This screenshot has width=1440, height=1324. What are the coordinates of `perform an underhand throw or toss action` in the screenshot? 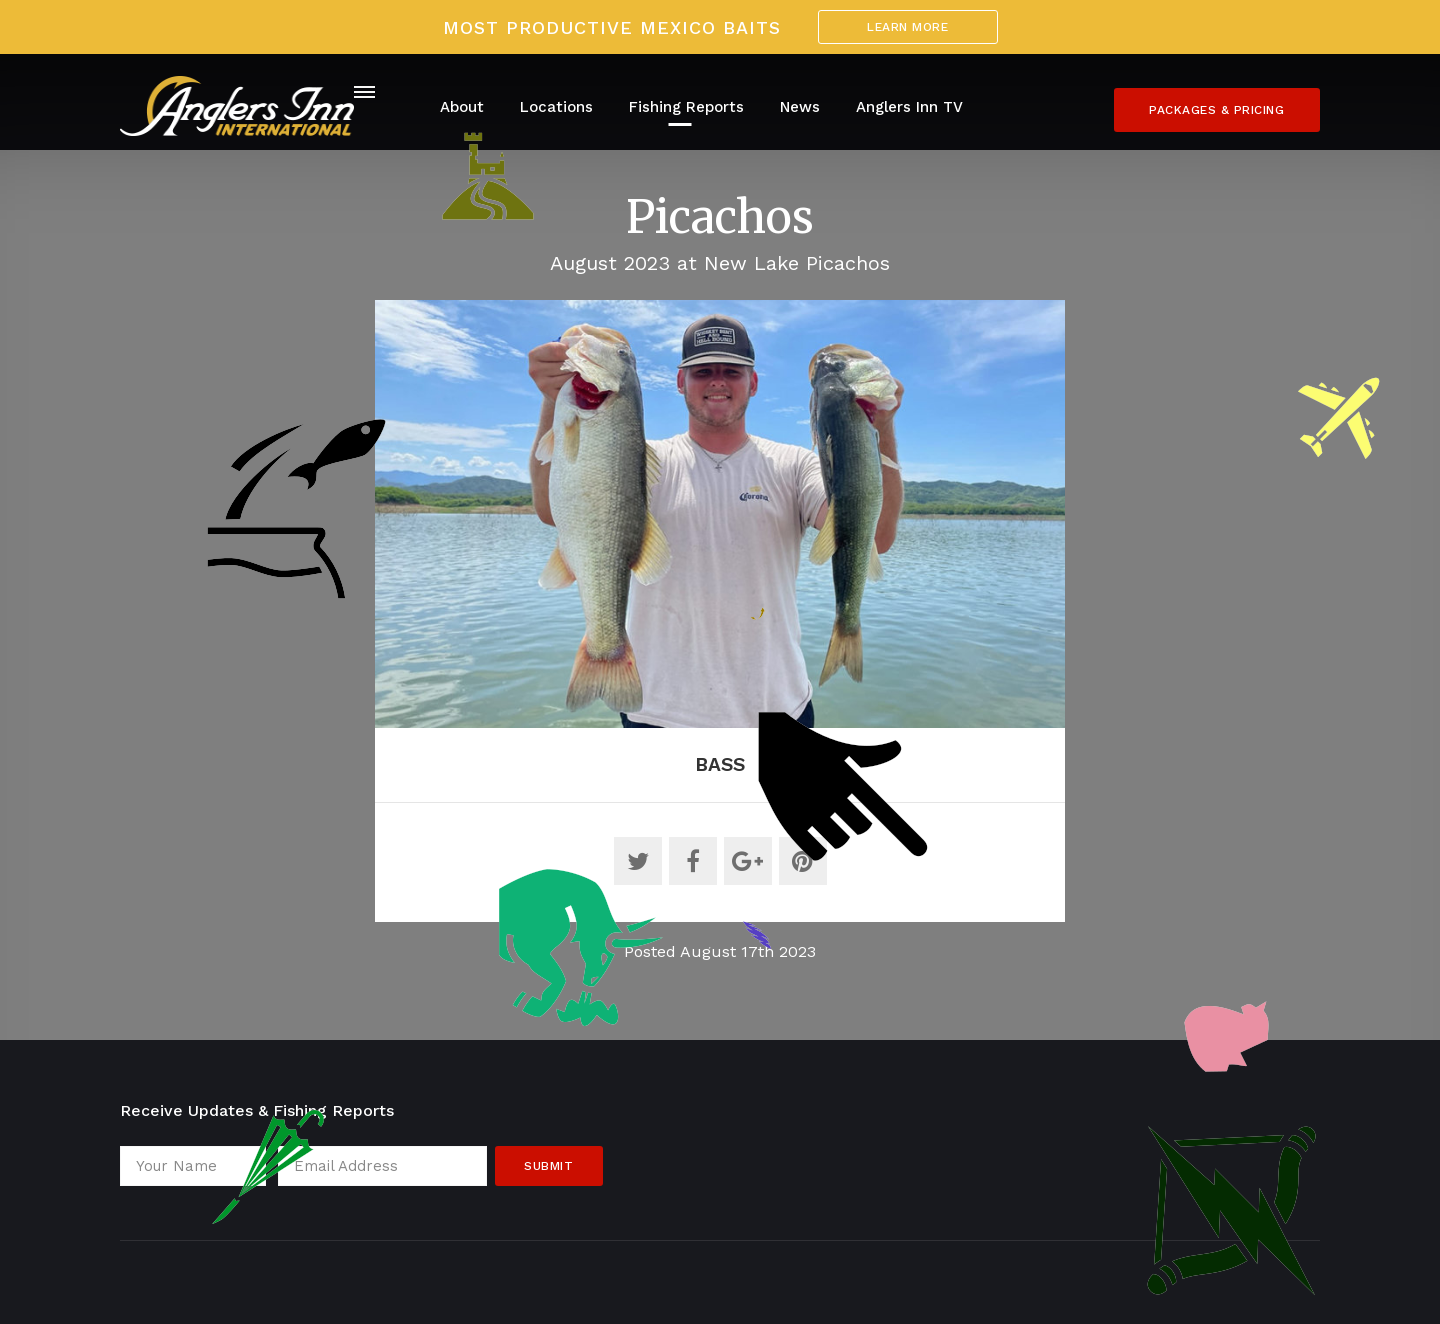 It's located at (757, 613).